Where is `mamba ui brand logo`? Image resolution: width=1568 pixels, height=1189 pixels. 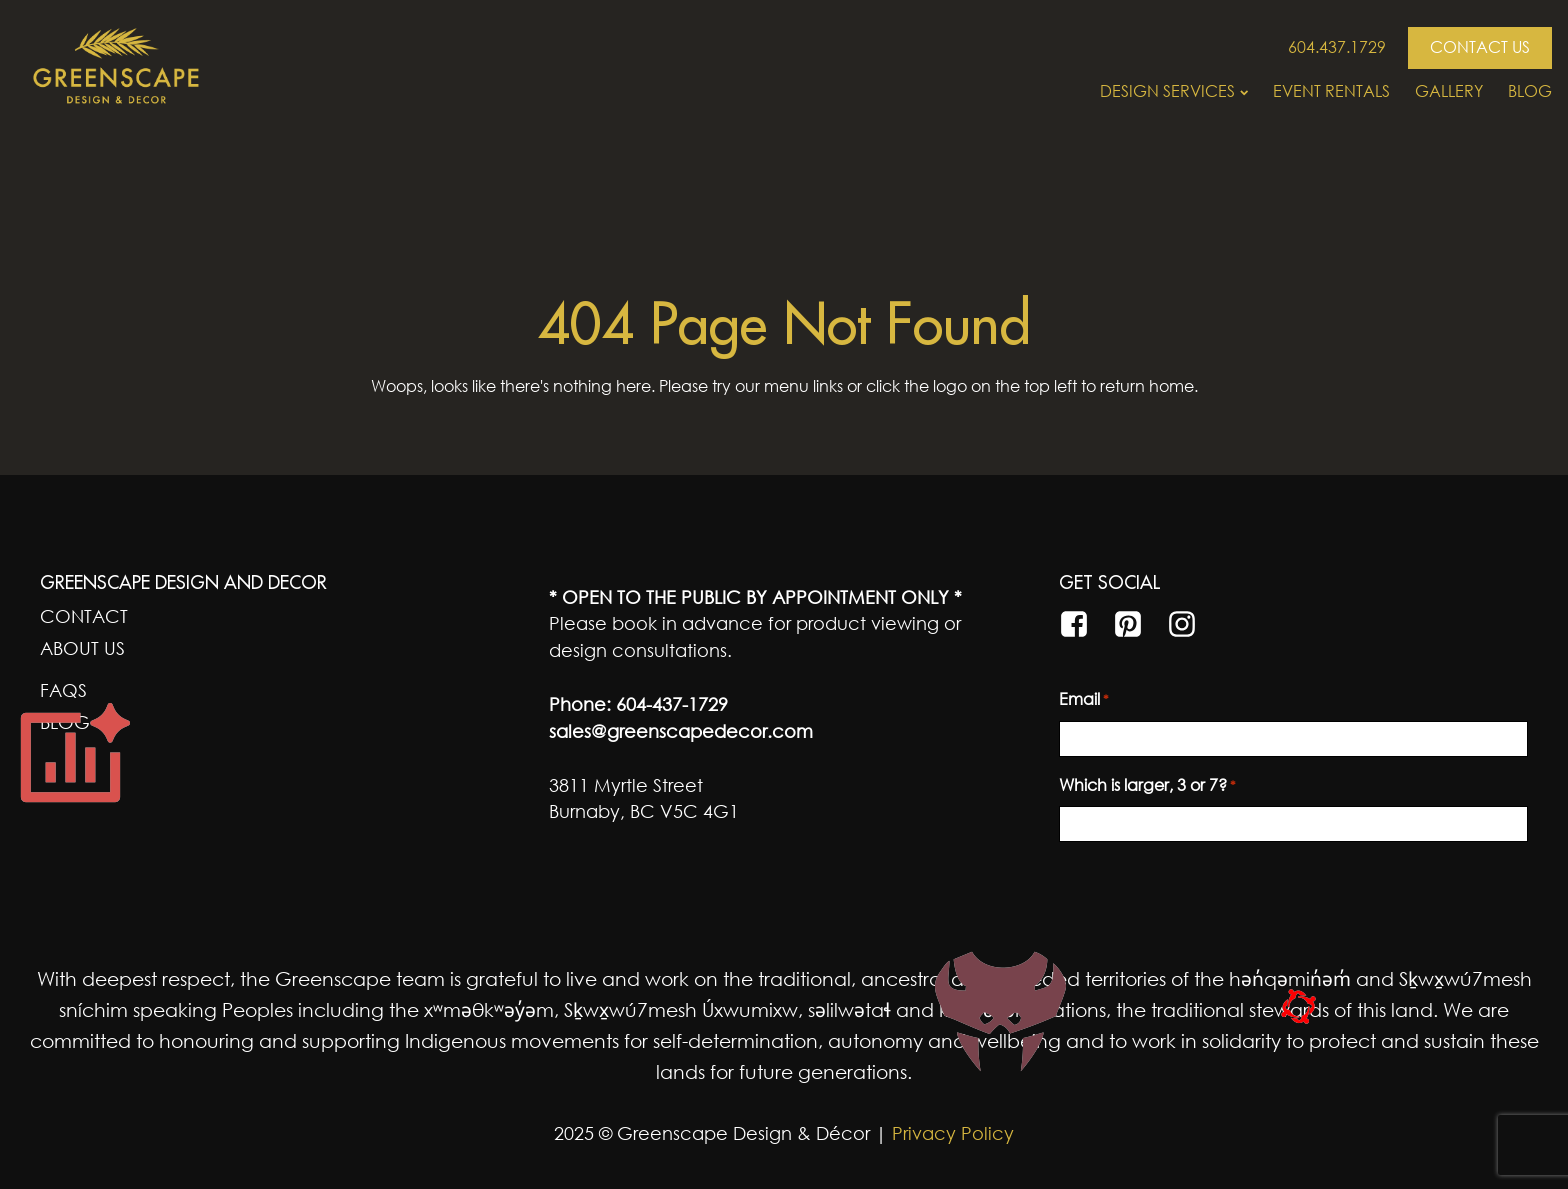 mamba ui brand logo is located at coordinates (1000, 1011).